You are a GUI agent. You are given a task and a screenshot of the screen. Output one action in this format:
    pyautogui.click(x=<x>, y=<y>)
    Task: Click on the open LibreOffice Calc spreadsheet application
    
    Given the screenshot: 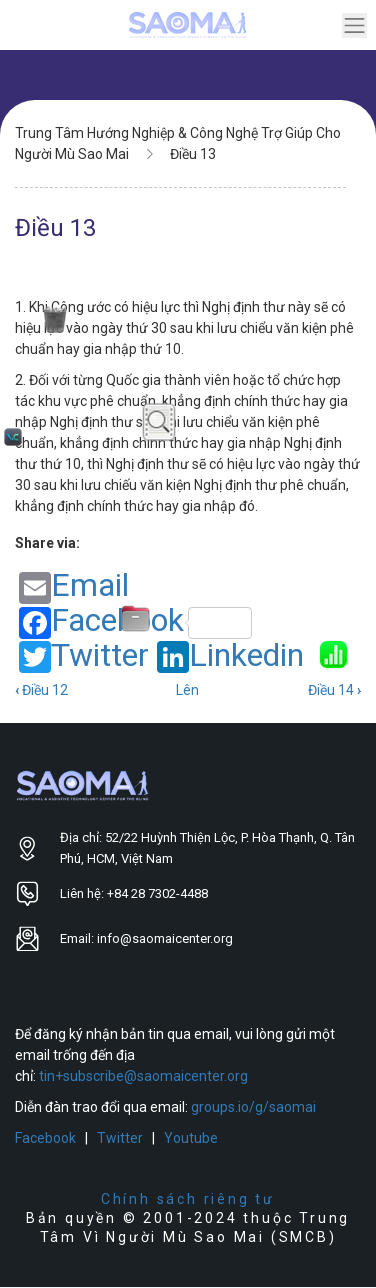 What is the action you would take?
    pyautogui.click(x=333, y=654)
    